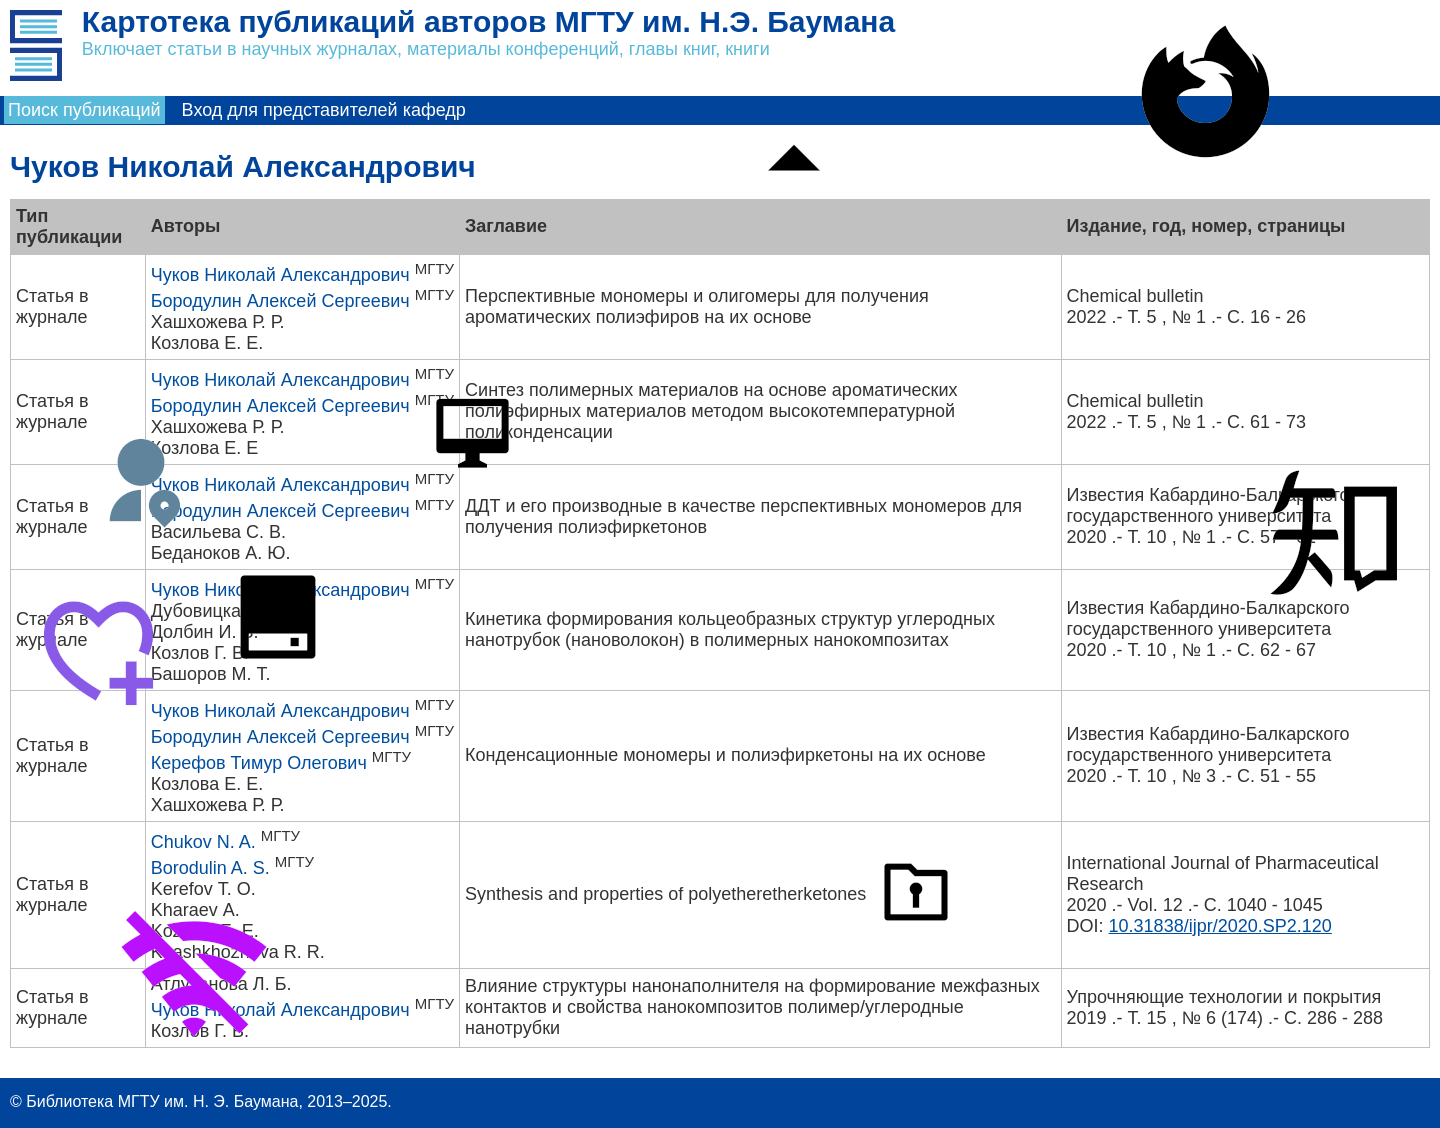 The image size is (1440, 1128). What do you see at coordinates (98, 650) in the screenshot?
I see `add to favorites` at bounding box center [98, 650].